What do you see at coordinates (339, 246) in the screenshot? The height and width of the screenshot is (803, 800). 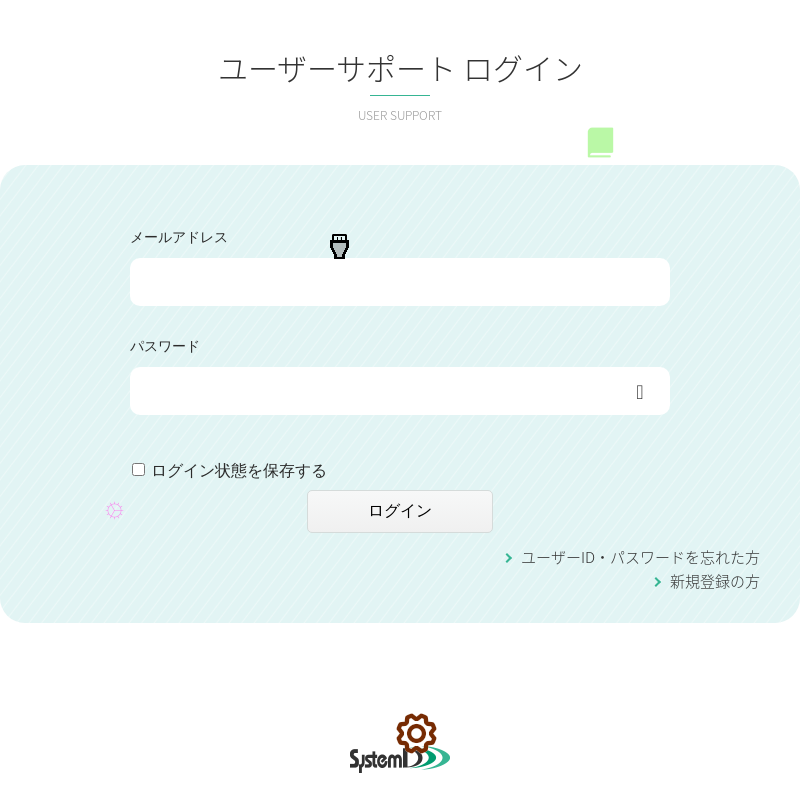 I see `configure HDMI input settings` at bounding box center [339, 246].